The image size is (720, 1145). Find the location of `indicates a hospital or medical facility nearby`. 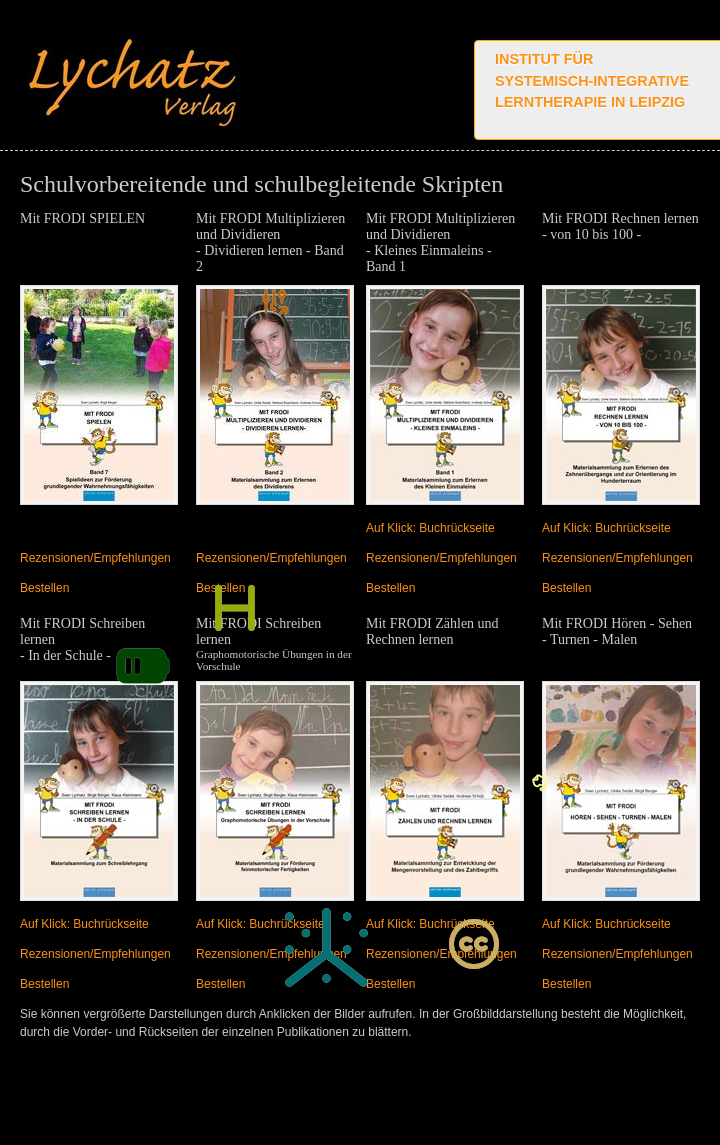

indicates a hospital or medical facility nearby is located at coordinates (235, 608).